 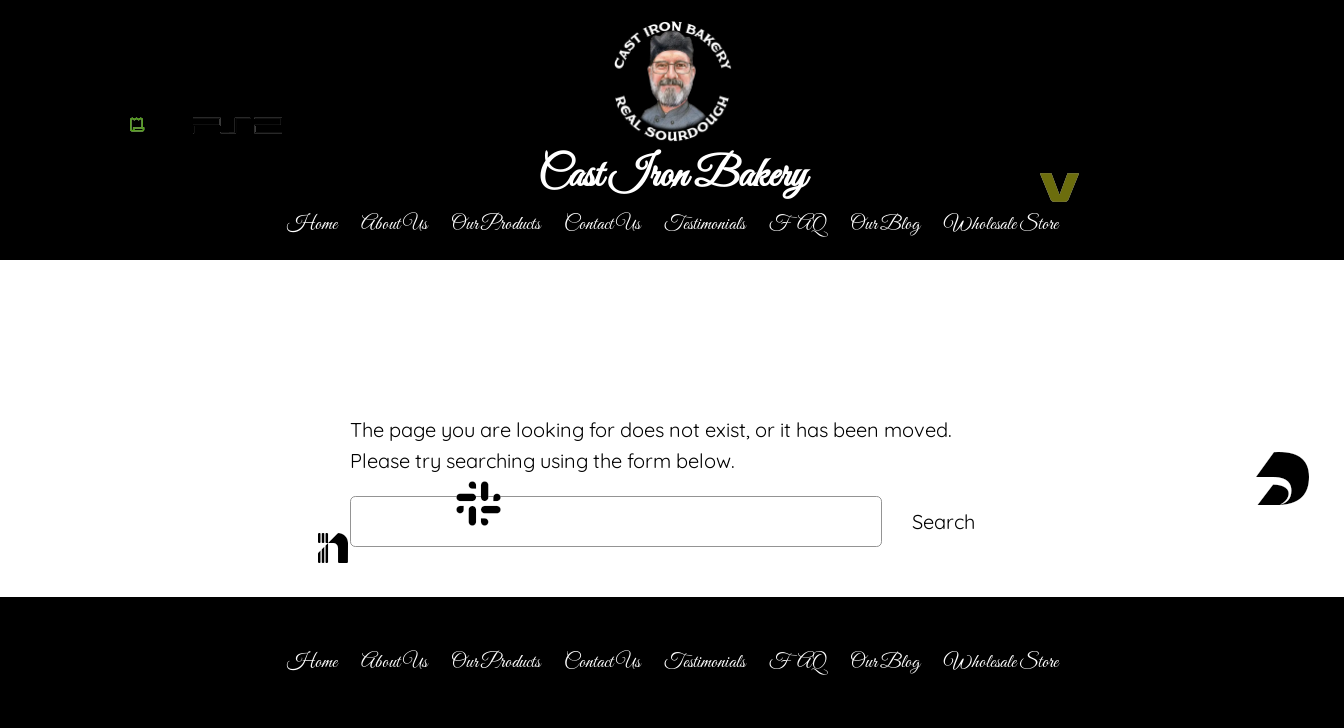 What do you see at coordinates (1059, 187) in the screenshot?
I see `open veed video editing app` at bounding box center [1059, 187].